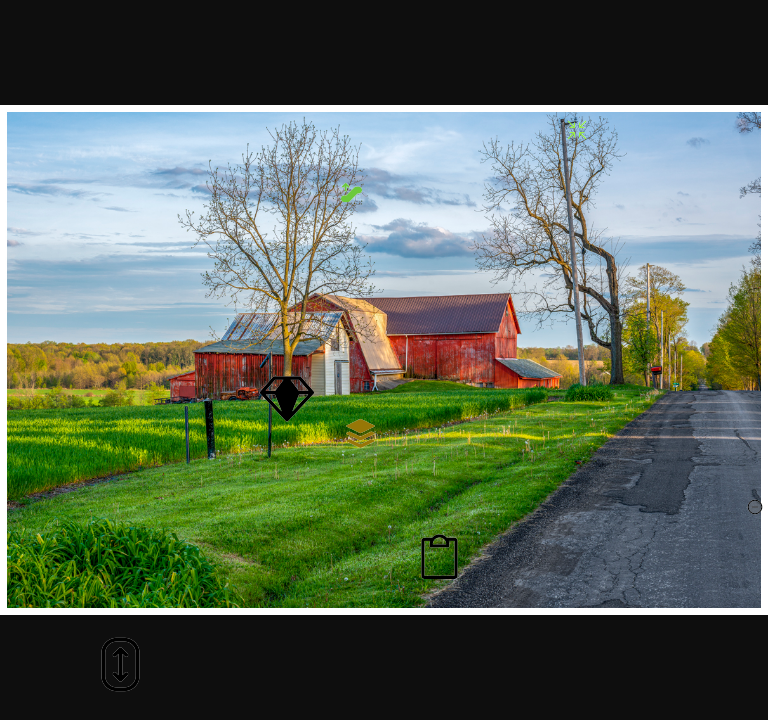 The width and height of the screenshot is (768, 720). What do you see at coordinates (577, 130) in the screenshot?
I see `collapse or minimize content` at bounding box center [577, 130].